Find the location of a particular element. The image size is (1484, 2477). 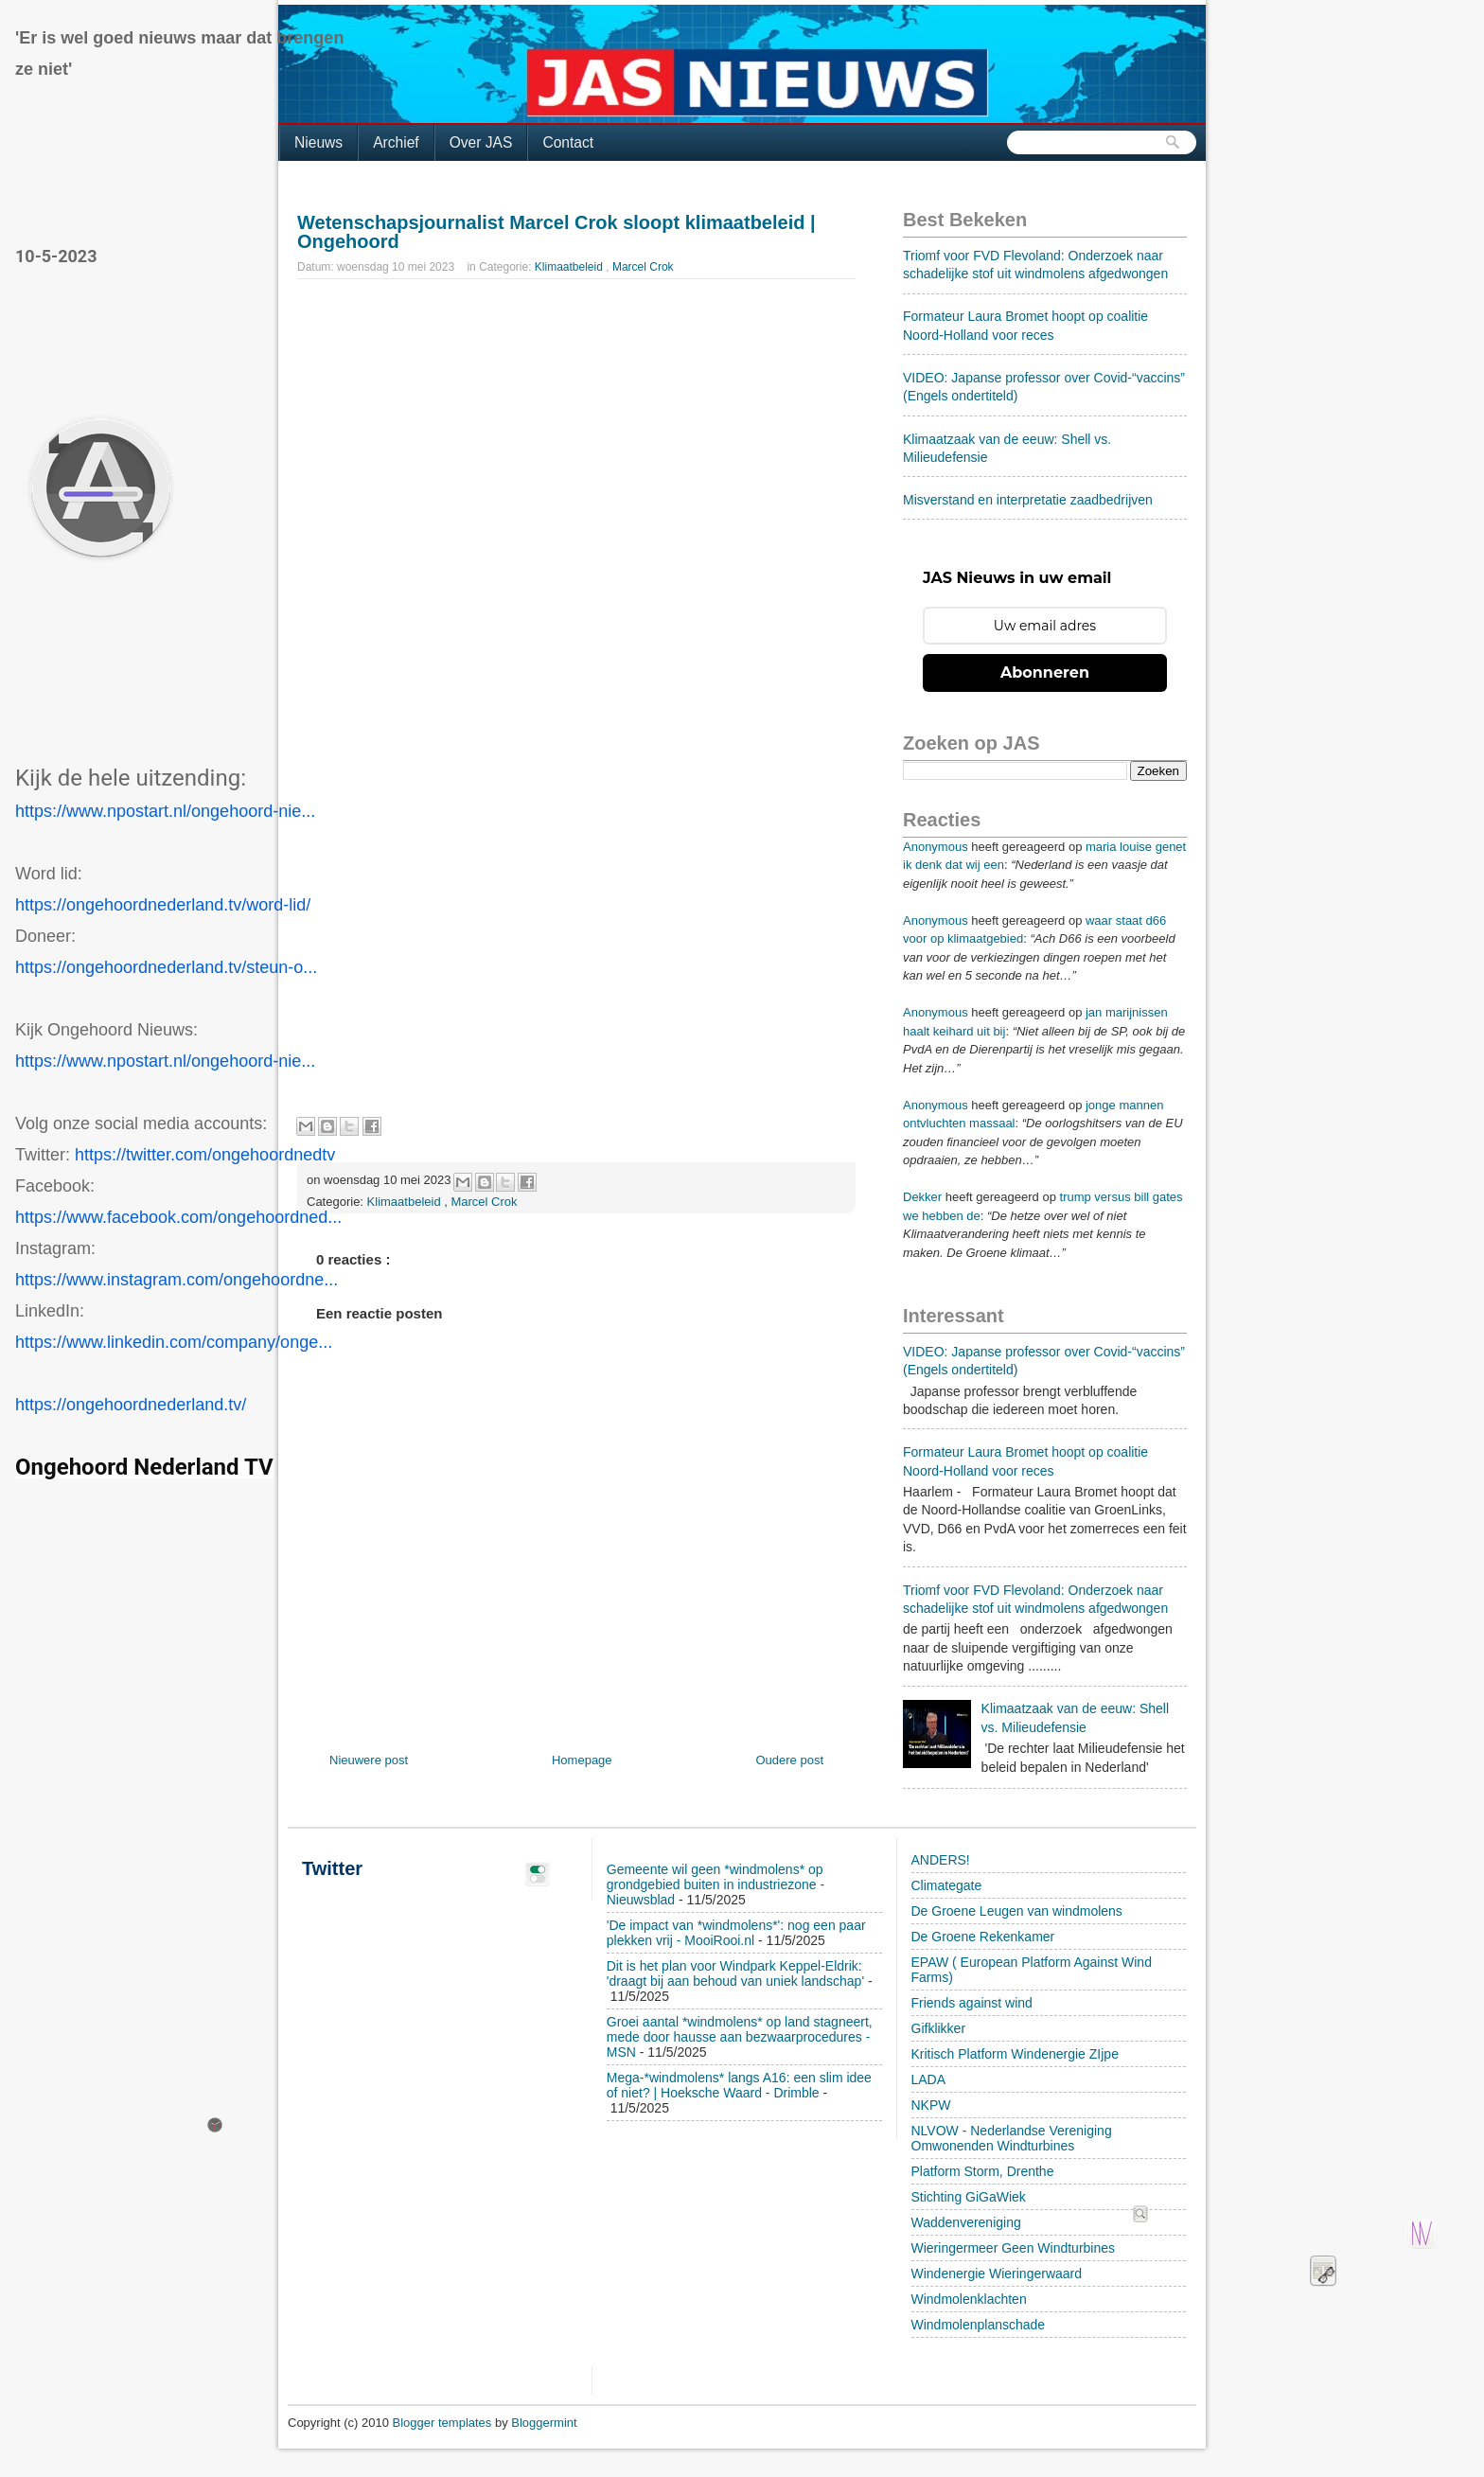

open the clocks application is located at coordinates (215, 2125).